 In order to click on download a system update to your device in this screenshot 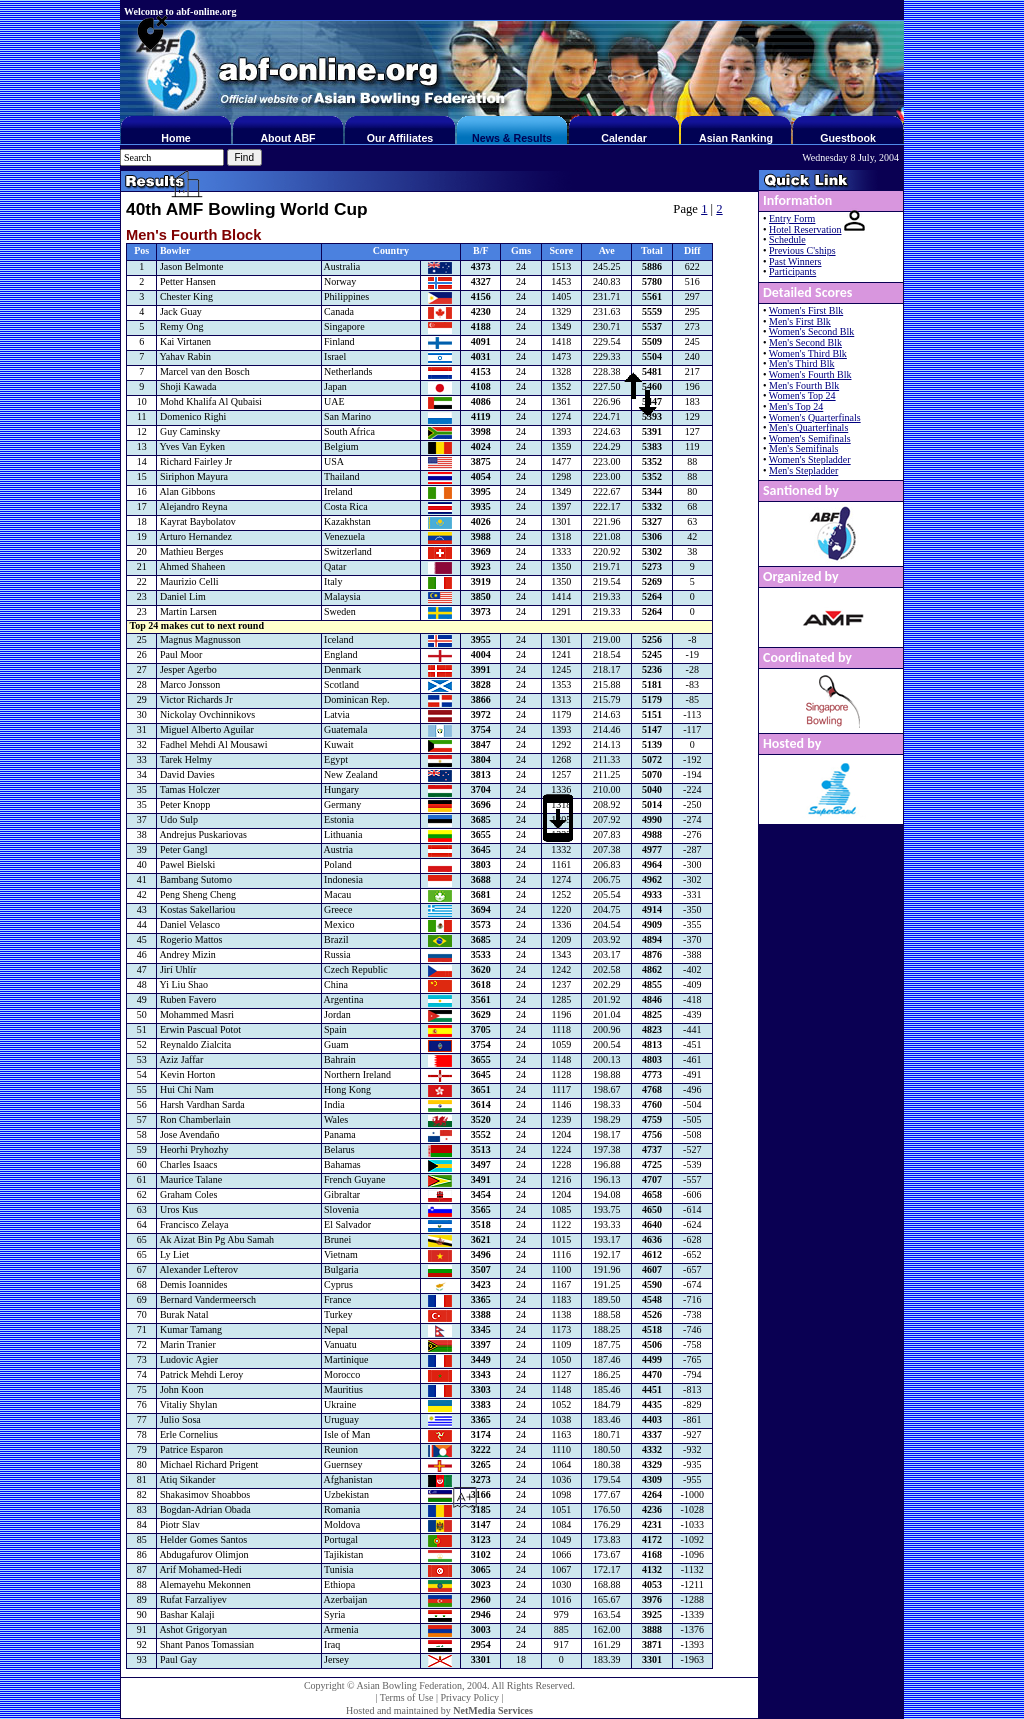, I will do `click(558, 818)`.